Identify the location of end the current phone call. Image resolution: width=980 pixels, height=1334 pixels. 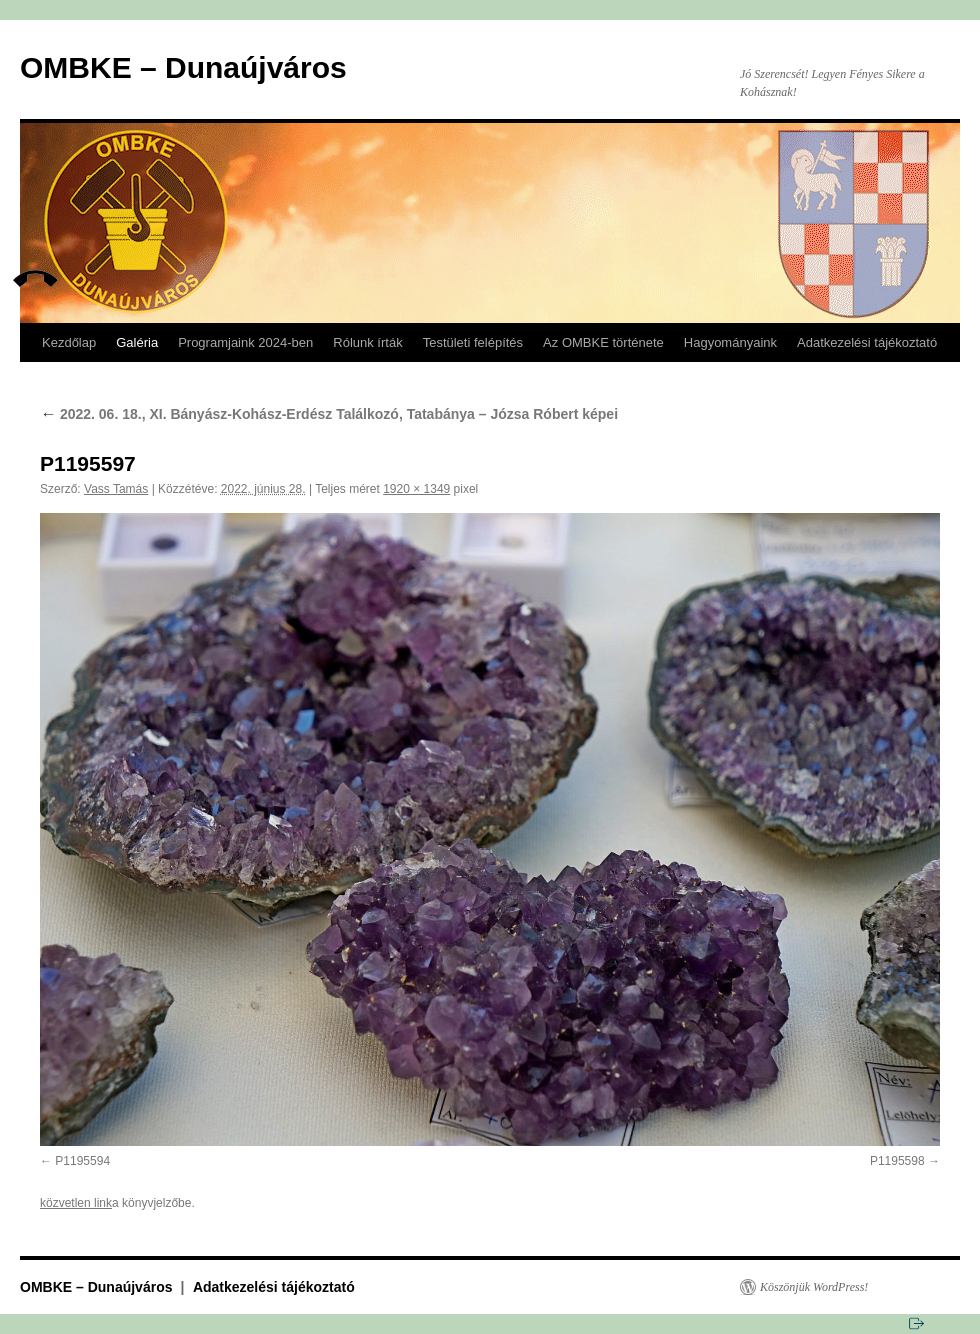
(35, 279).